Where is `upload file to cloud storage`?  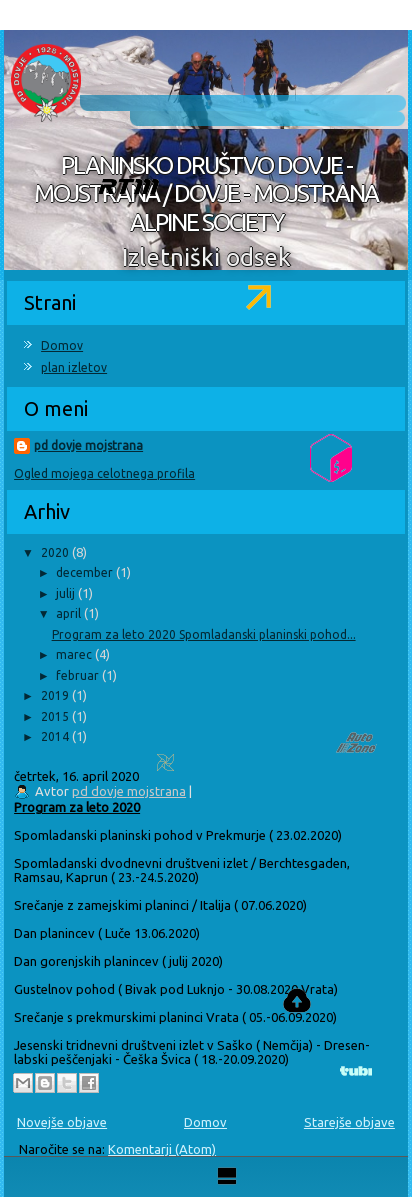 upload file to cloud storage is located at coordinates (297, 1001).